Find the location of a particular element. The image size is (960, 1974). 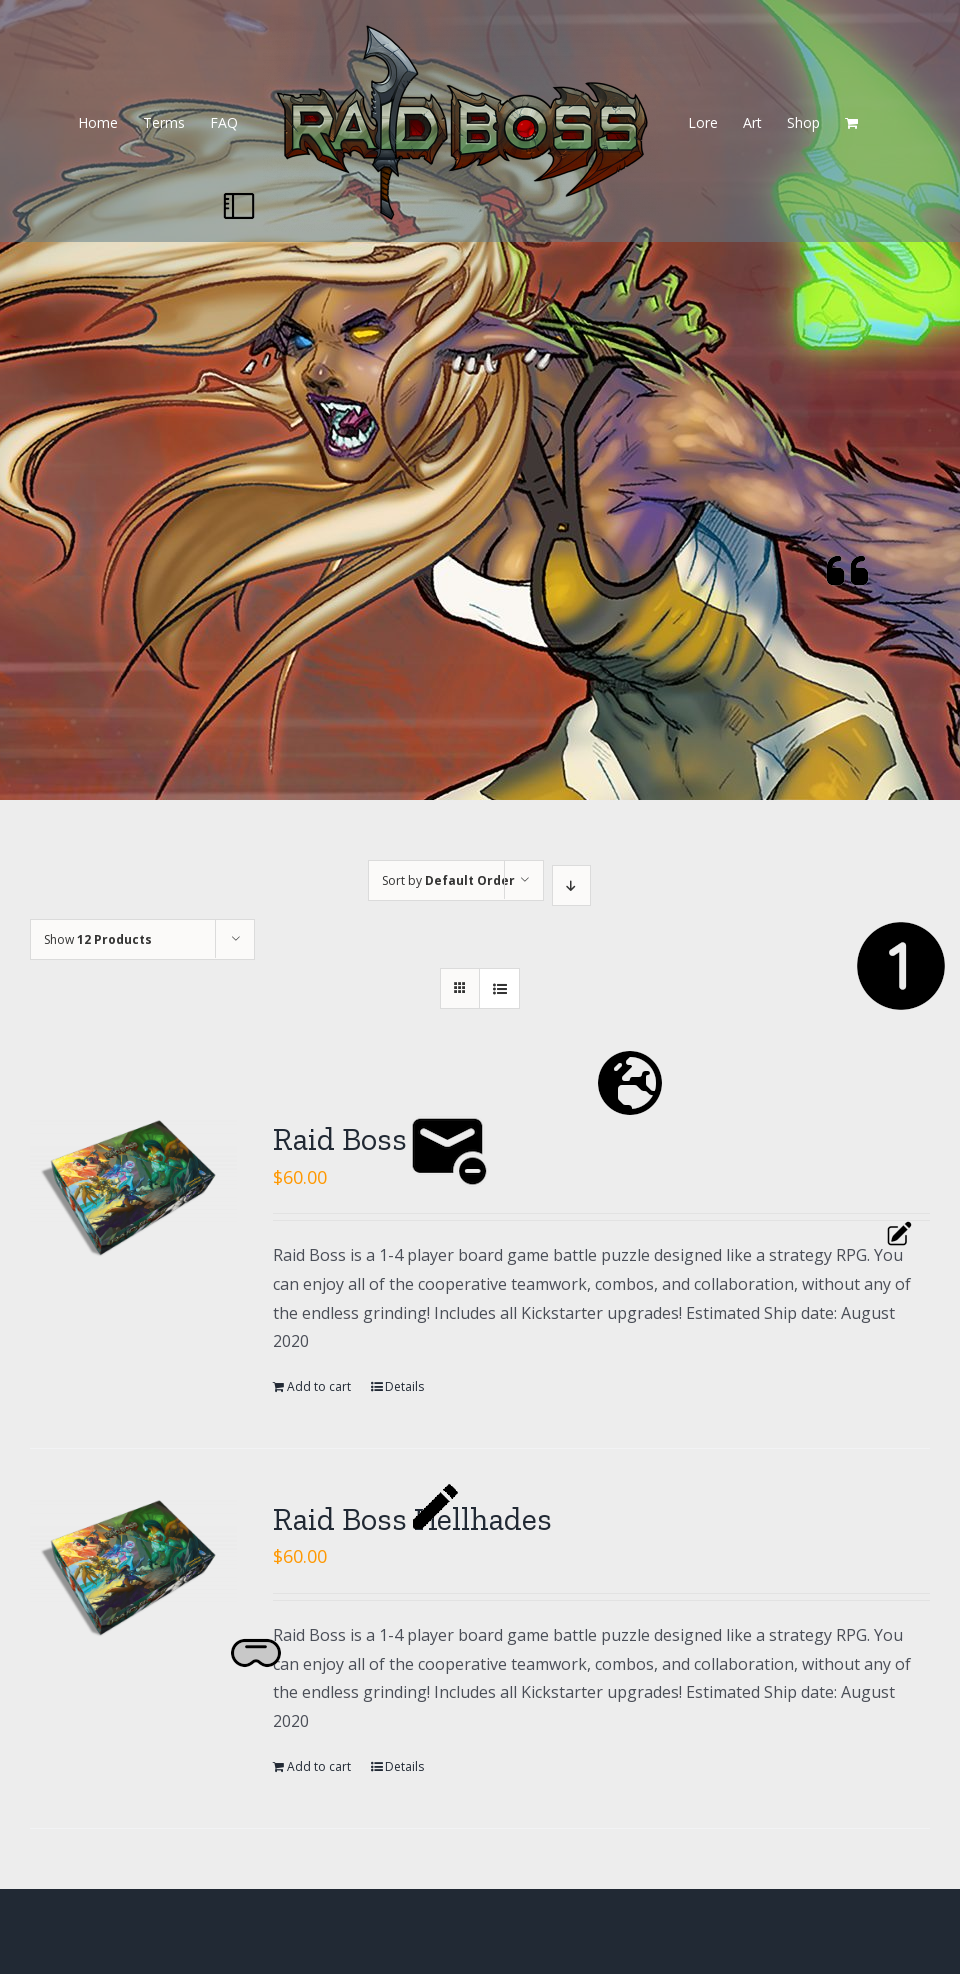

edit or compose a new document is located at coordinates (899, 1234).